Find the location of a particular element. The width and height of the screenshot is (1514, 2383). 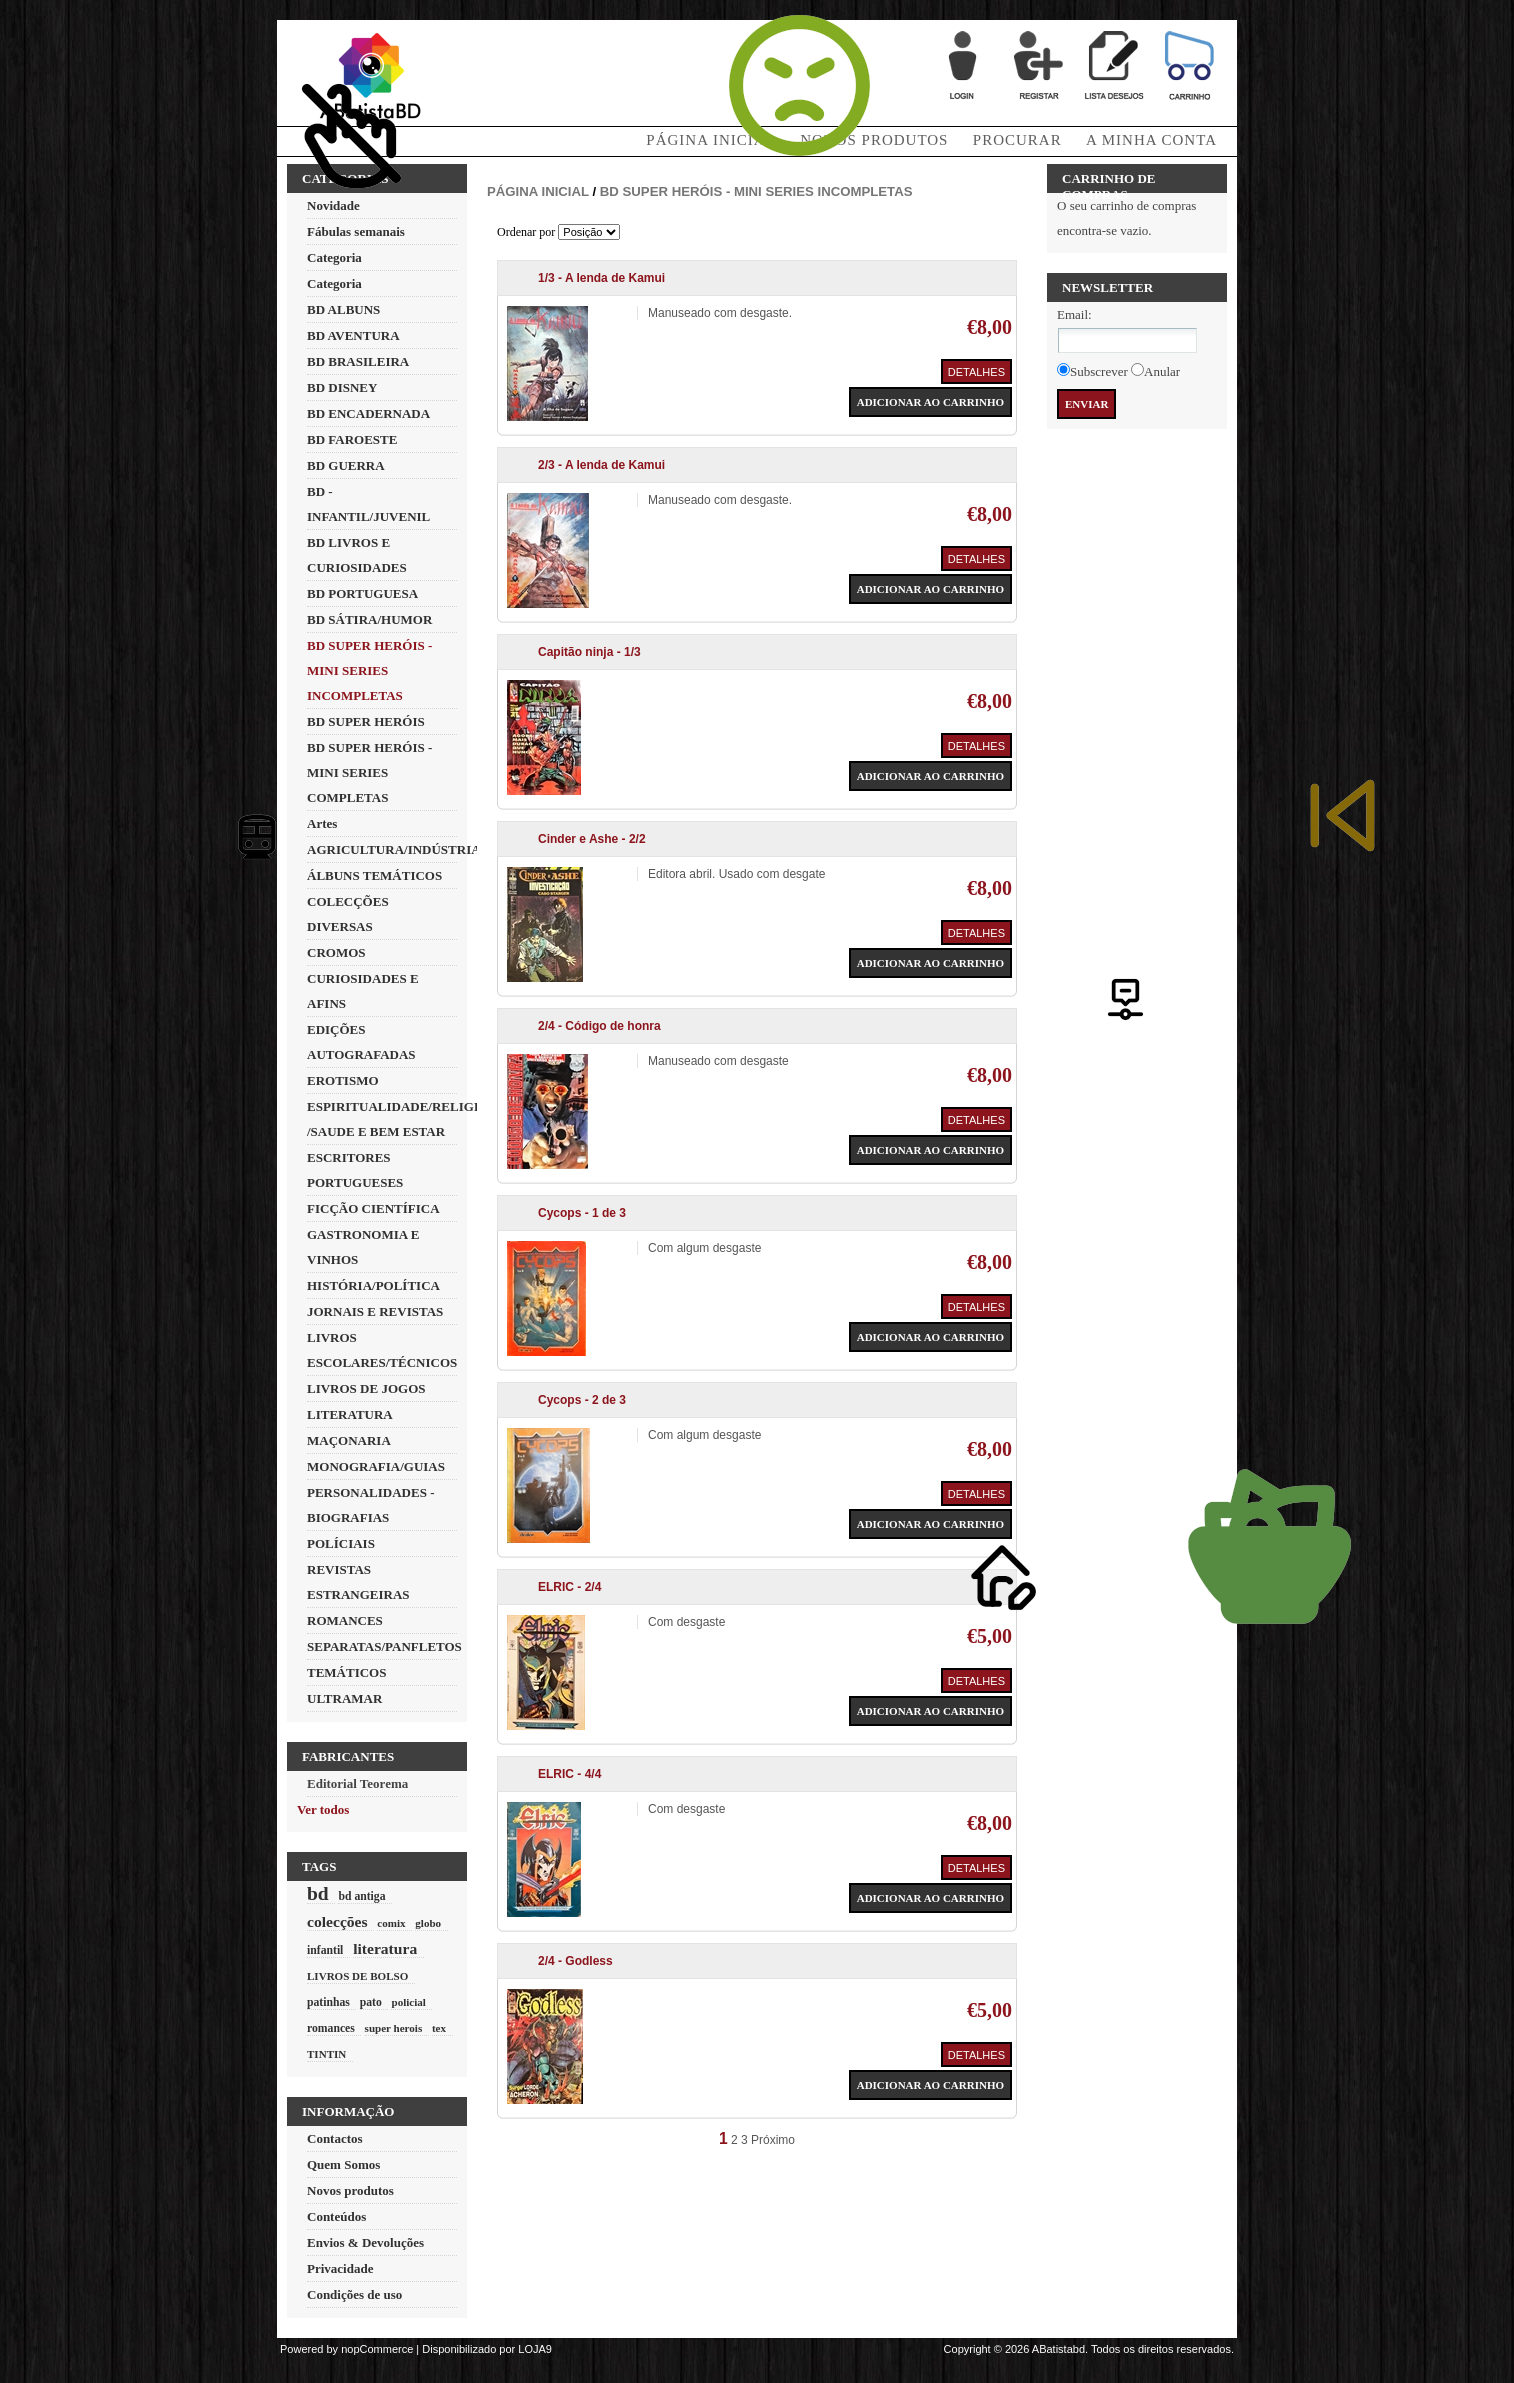

view healthy meal options is located at coordinates (1269, 1542).